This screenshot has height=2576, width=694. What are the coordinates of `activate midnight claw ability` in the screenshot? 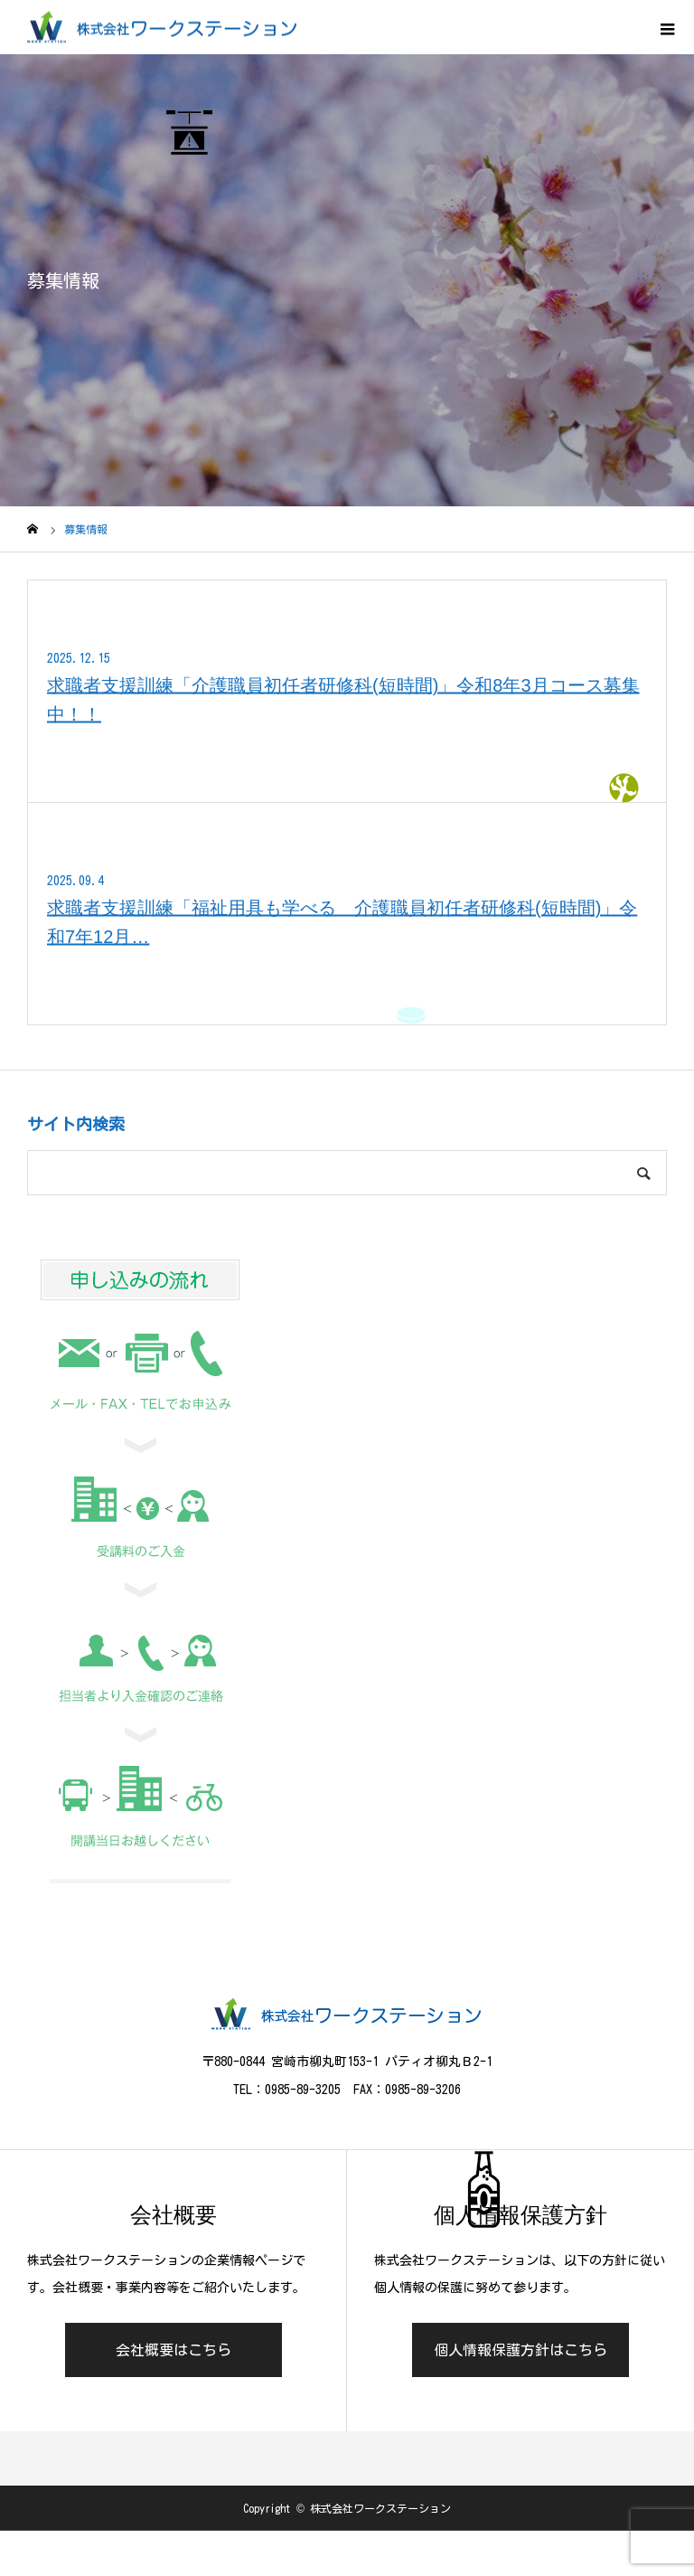 It's located at (624, 788).